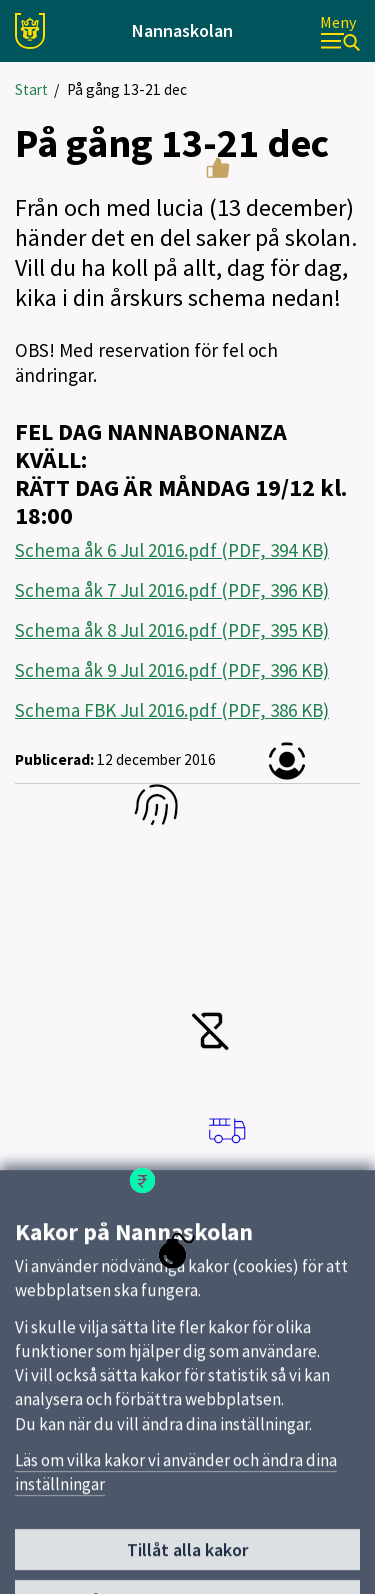 The image size is (375, 1594). What do you see at coordinates (218, 169) in the screenshot?
I see `like or approve content` at bounding box center [218, 169].